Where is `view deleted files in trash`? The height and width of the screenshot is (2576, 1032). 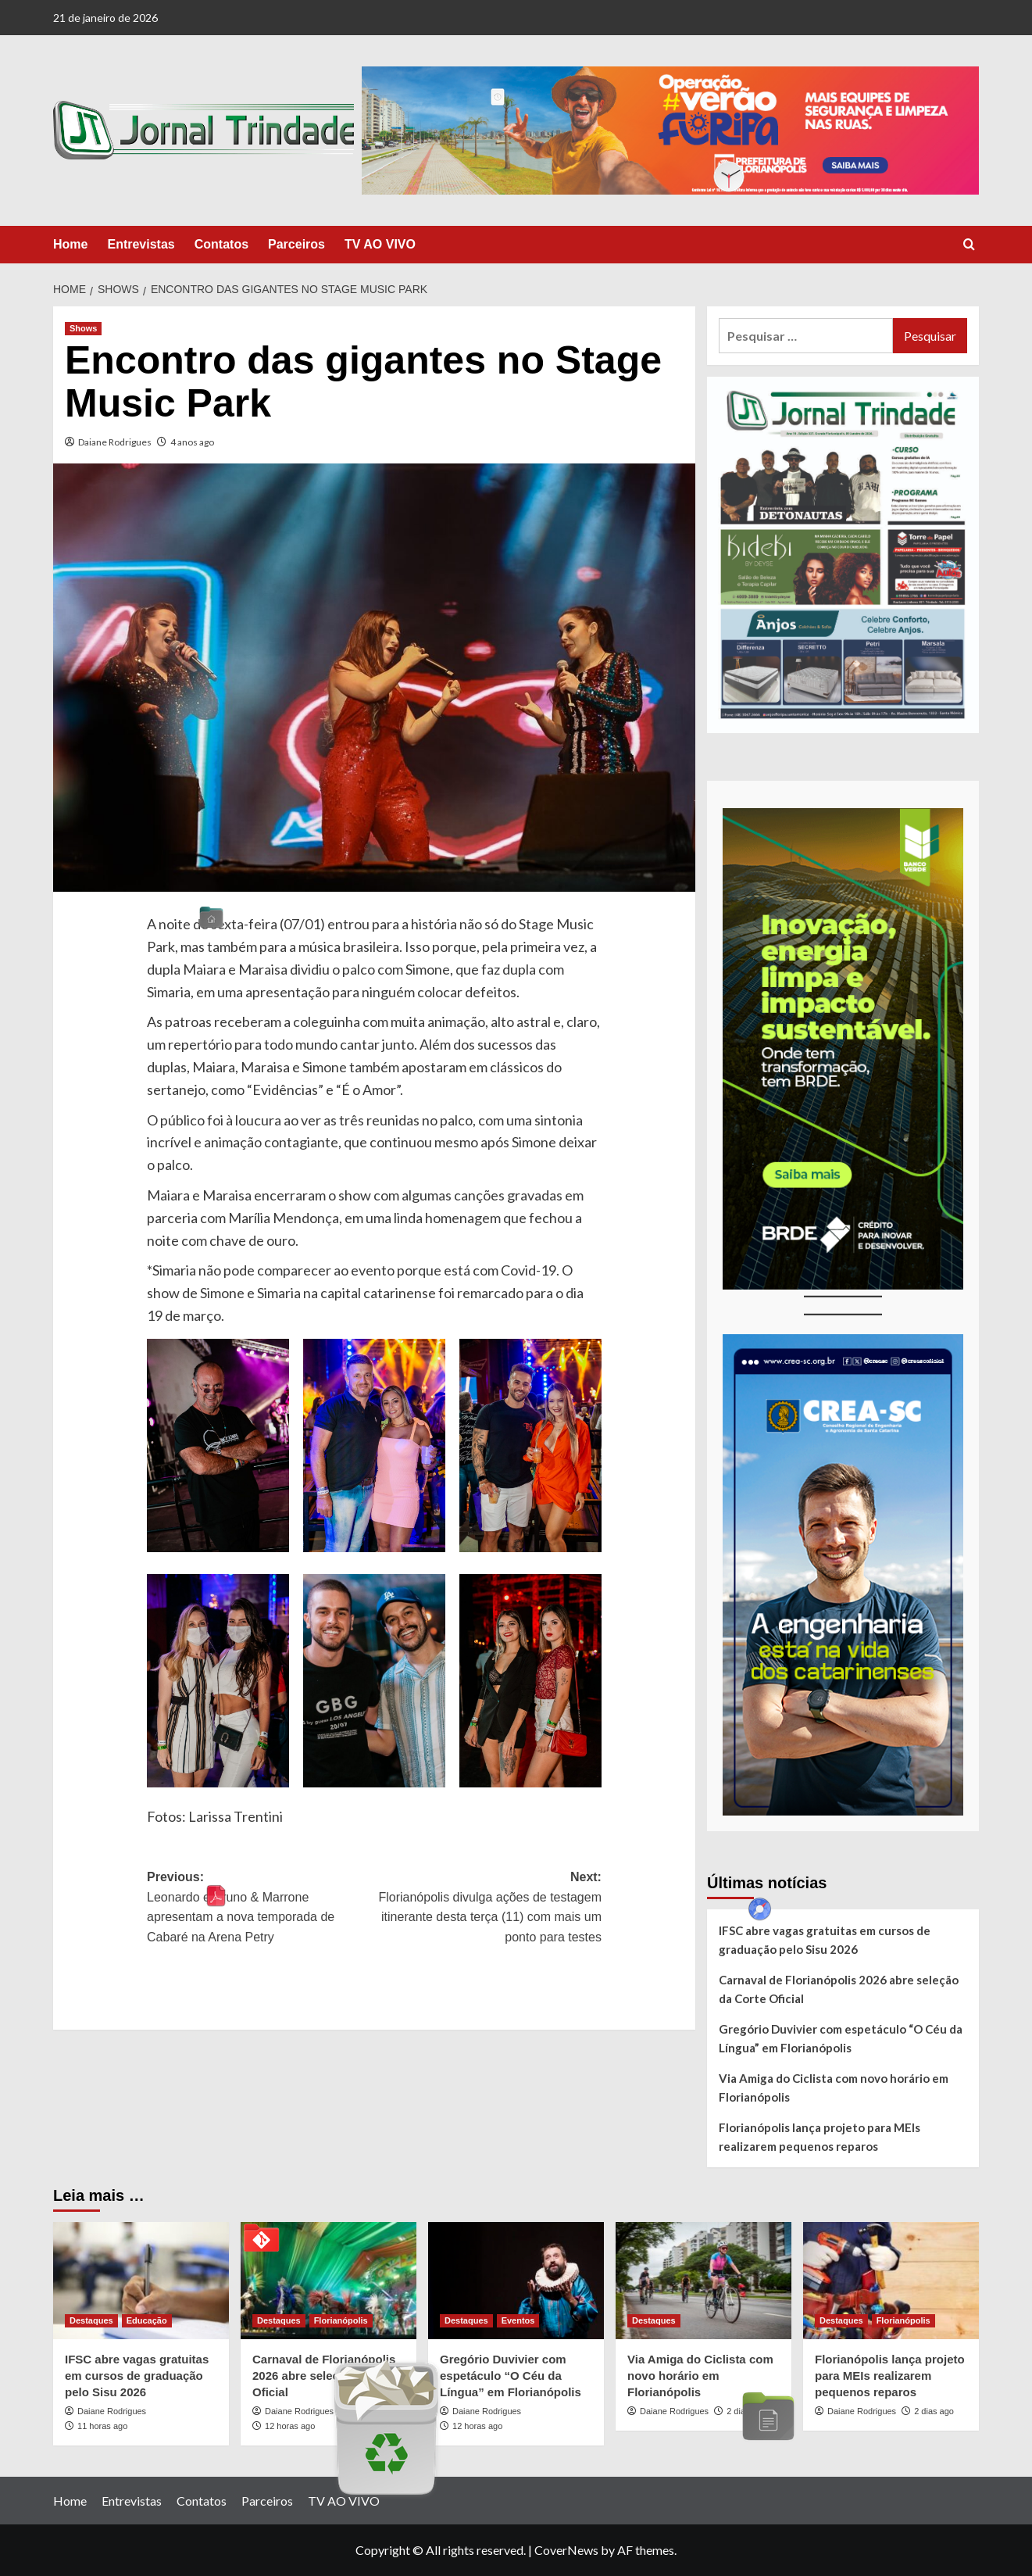 view deleted files in trash is located at coordinates (386, 2428).